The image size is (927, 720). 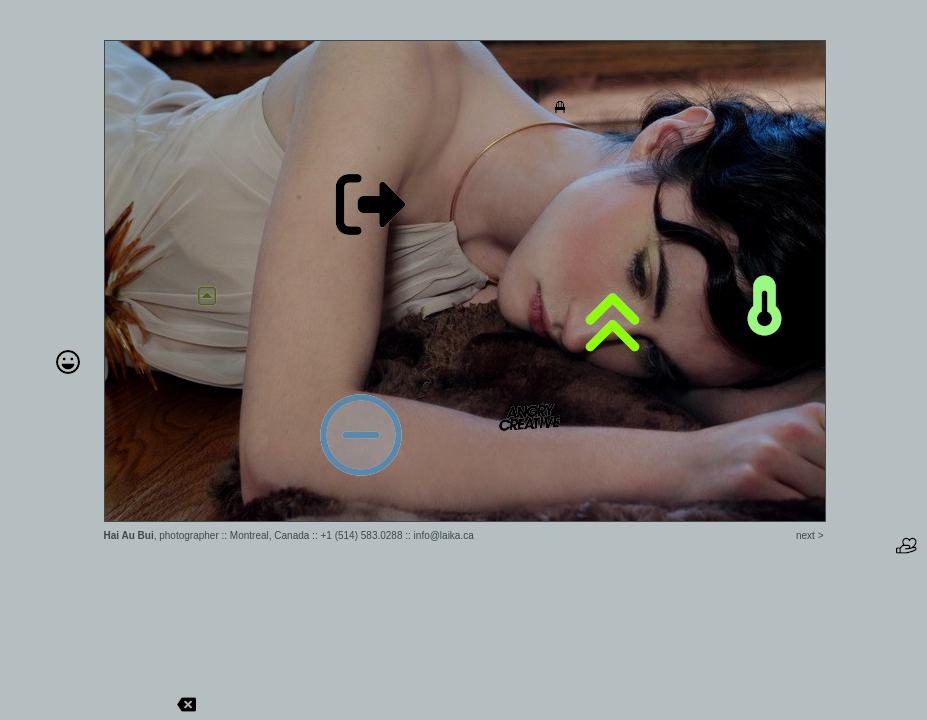 I want to click on donate or give to charity, so click(x=907, y=546).